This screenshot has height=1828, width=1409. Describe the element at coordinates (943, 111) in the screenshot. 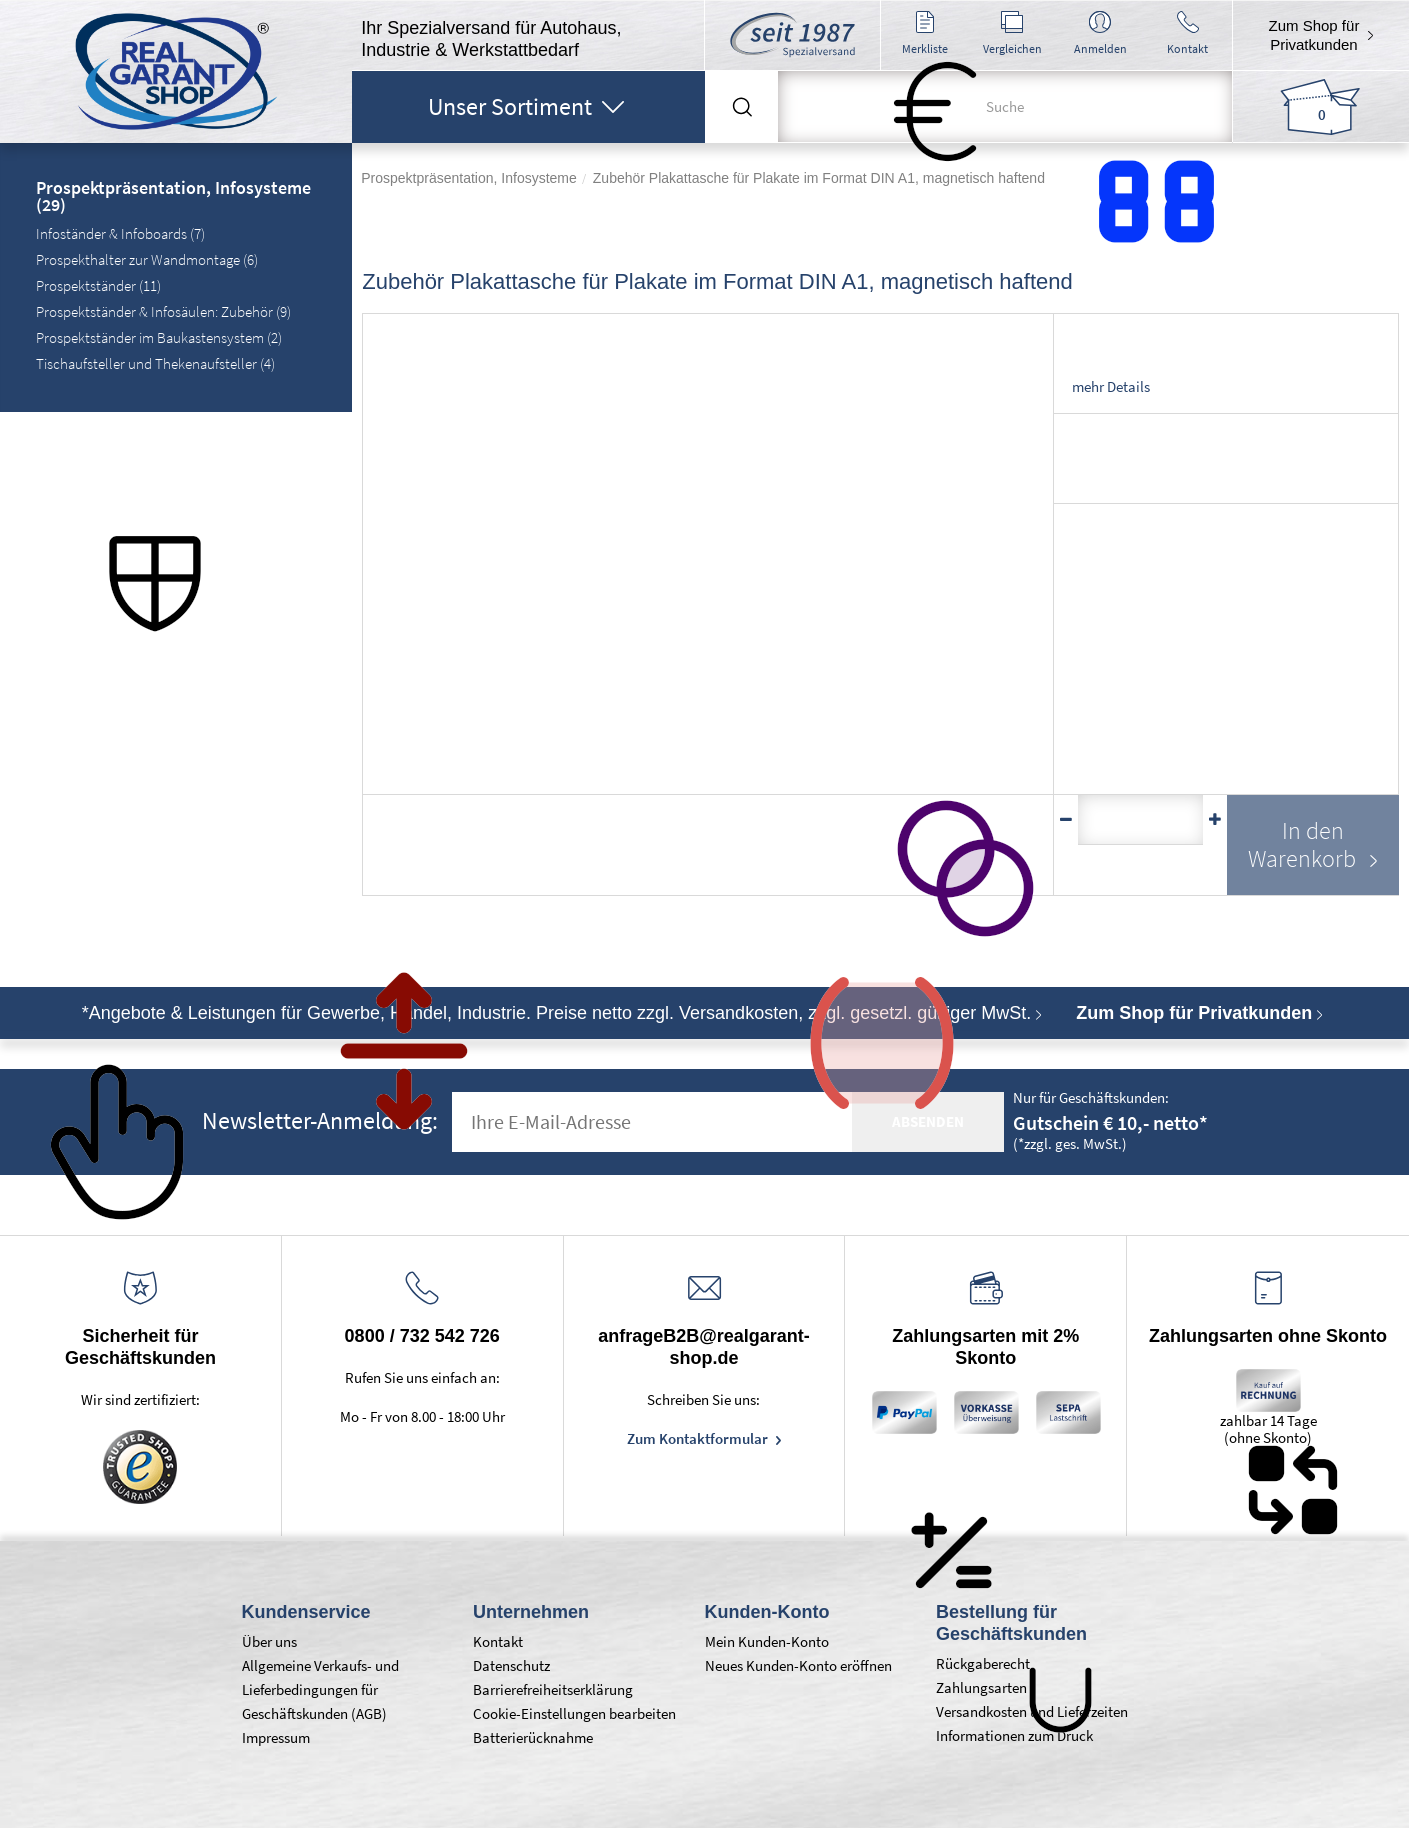

I see `view or select euro currency` at that location.